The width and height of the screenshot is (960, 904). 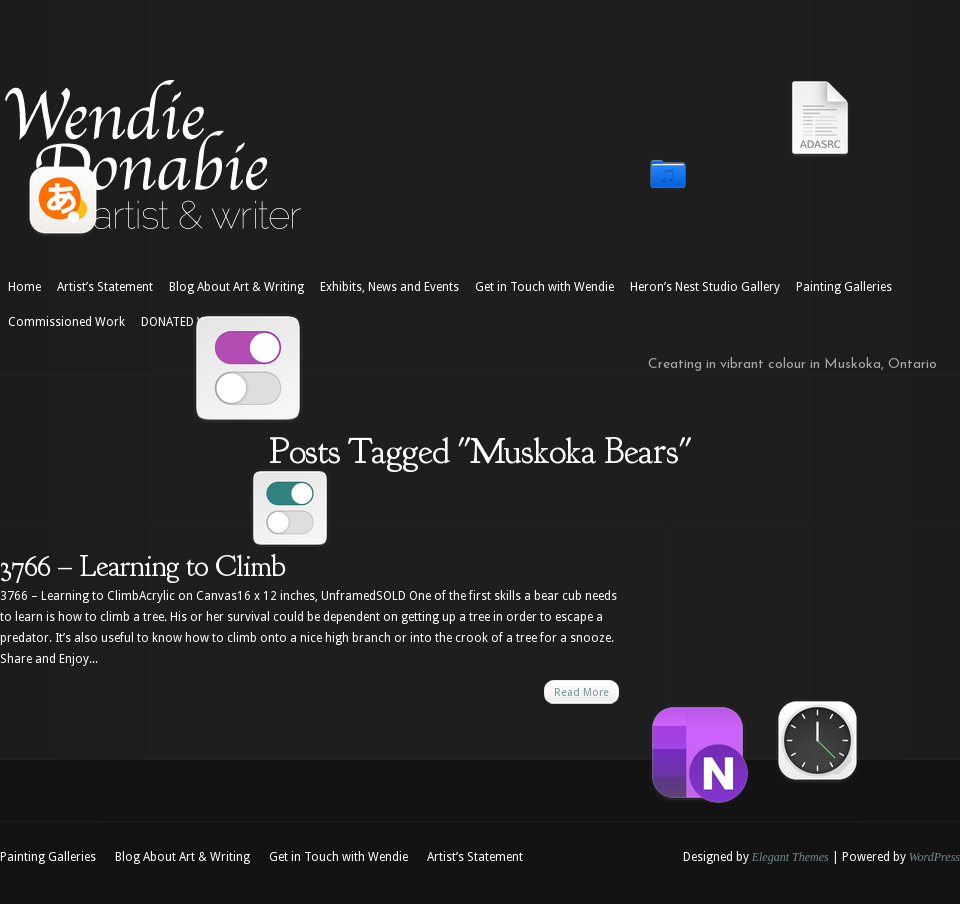 What do you see at coordinates (697, 752) in the screenshot?
I see `open Microsoft OneNote` at bounding box center [697, 752].